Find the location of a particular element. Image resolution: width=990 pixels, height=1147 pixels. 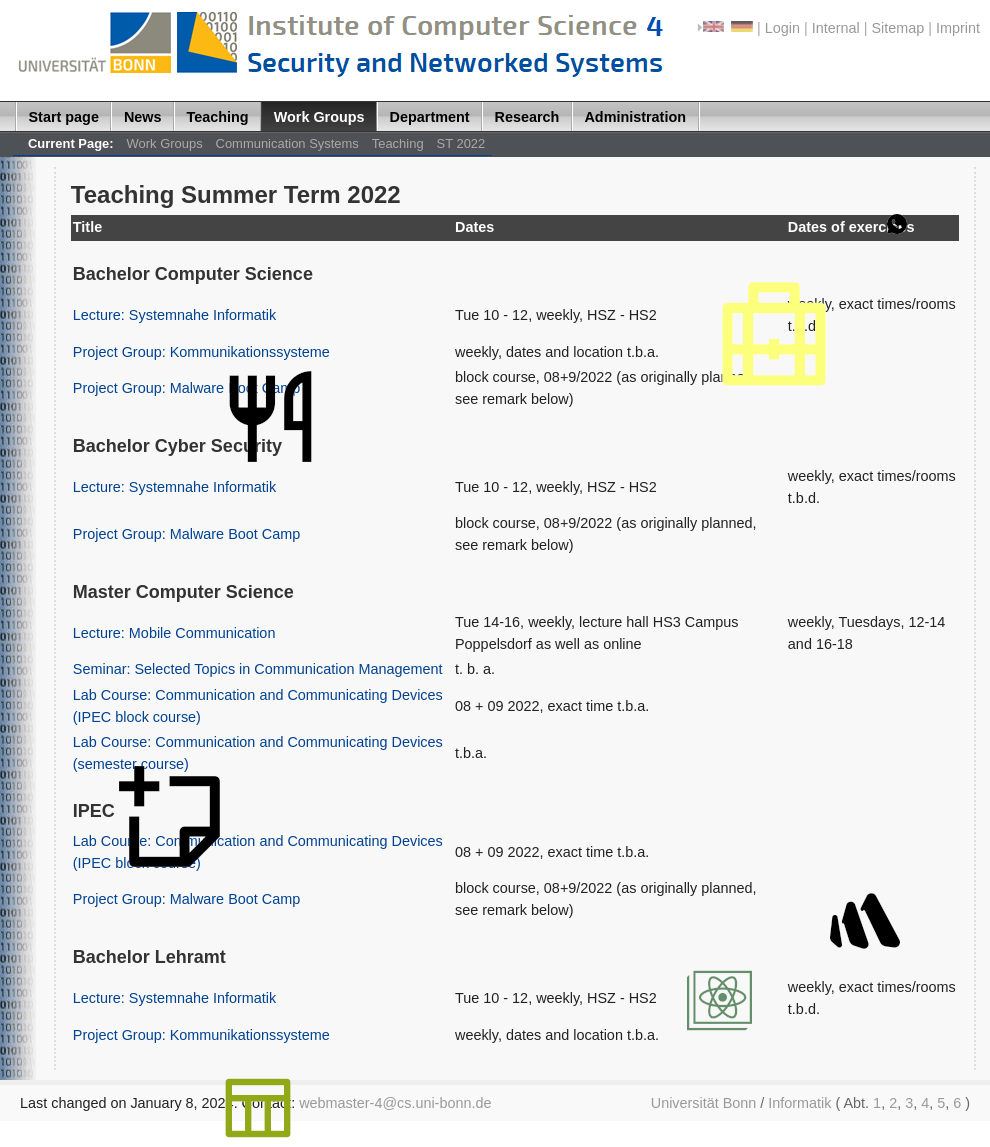

find nearby restaurants is located at coordinates (270, 416).